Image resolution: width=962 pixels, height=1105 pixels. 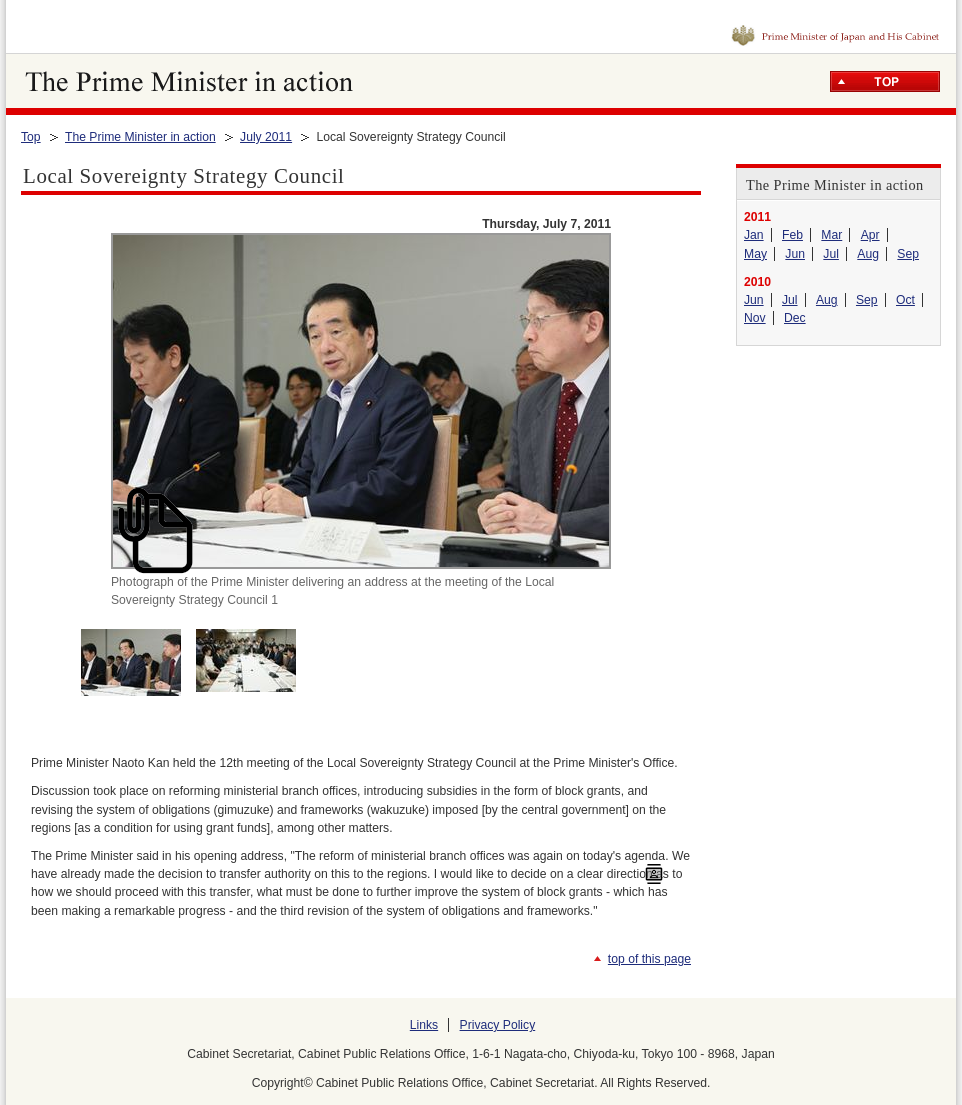 I want to click on attach a document or file, so click(x=155, y=530).